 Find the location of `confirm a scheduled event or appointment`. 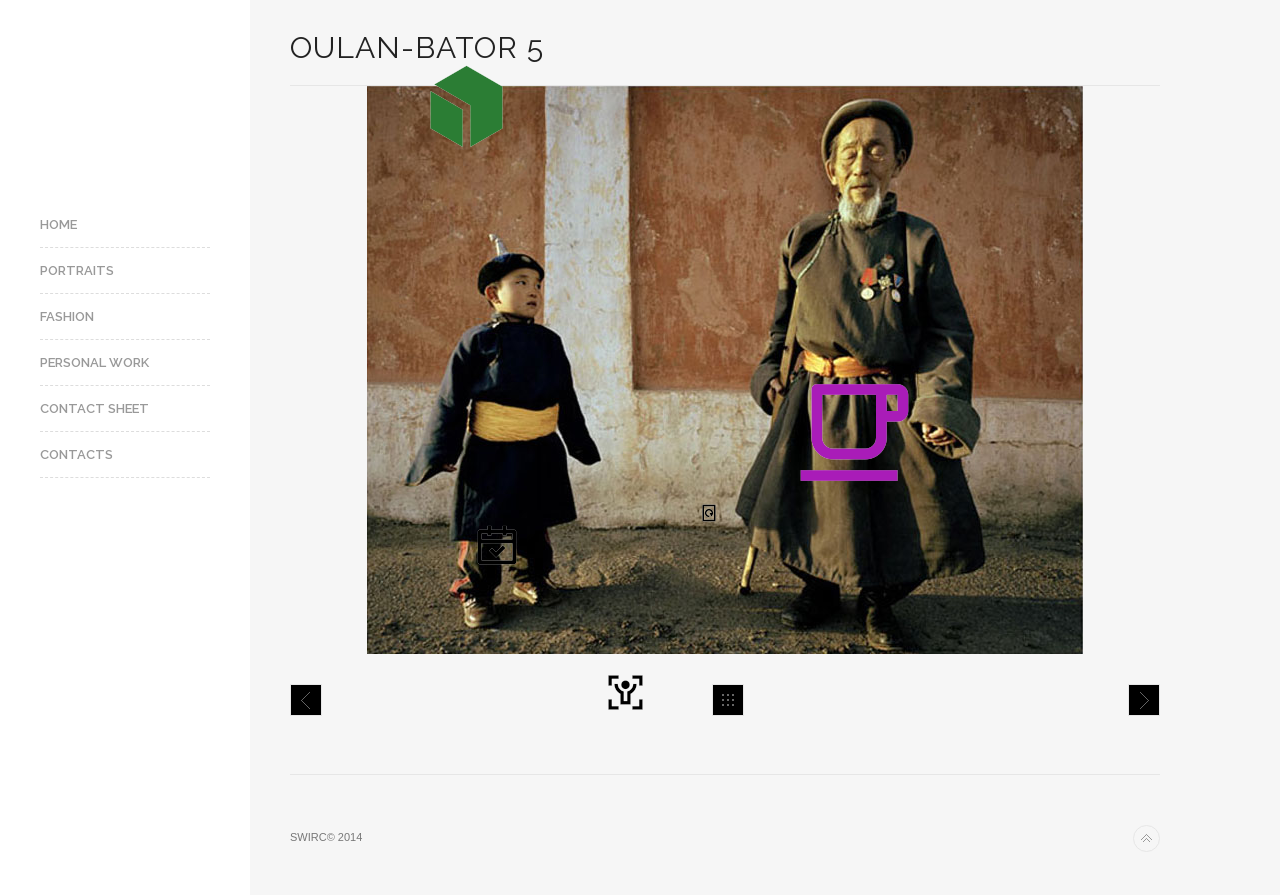

confirm a scheduled event or appointment is located at coordinates (497, 547).